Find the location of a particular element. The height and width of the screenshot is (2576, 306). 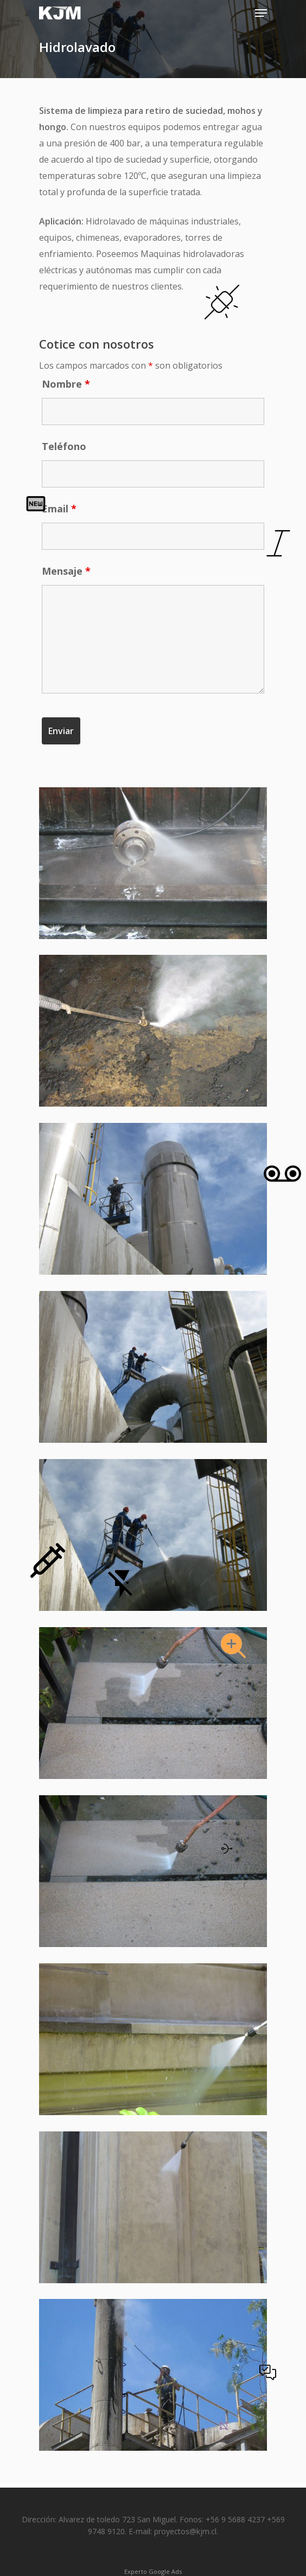

zoom in on content is located at coordinates (233, 1646).